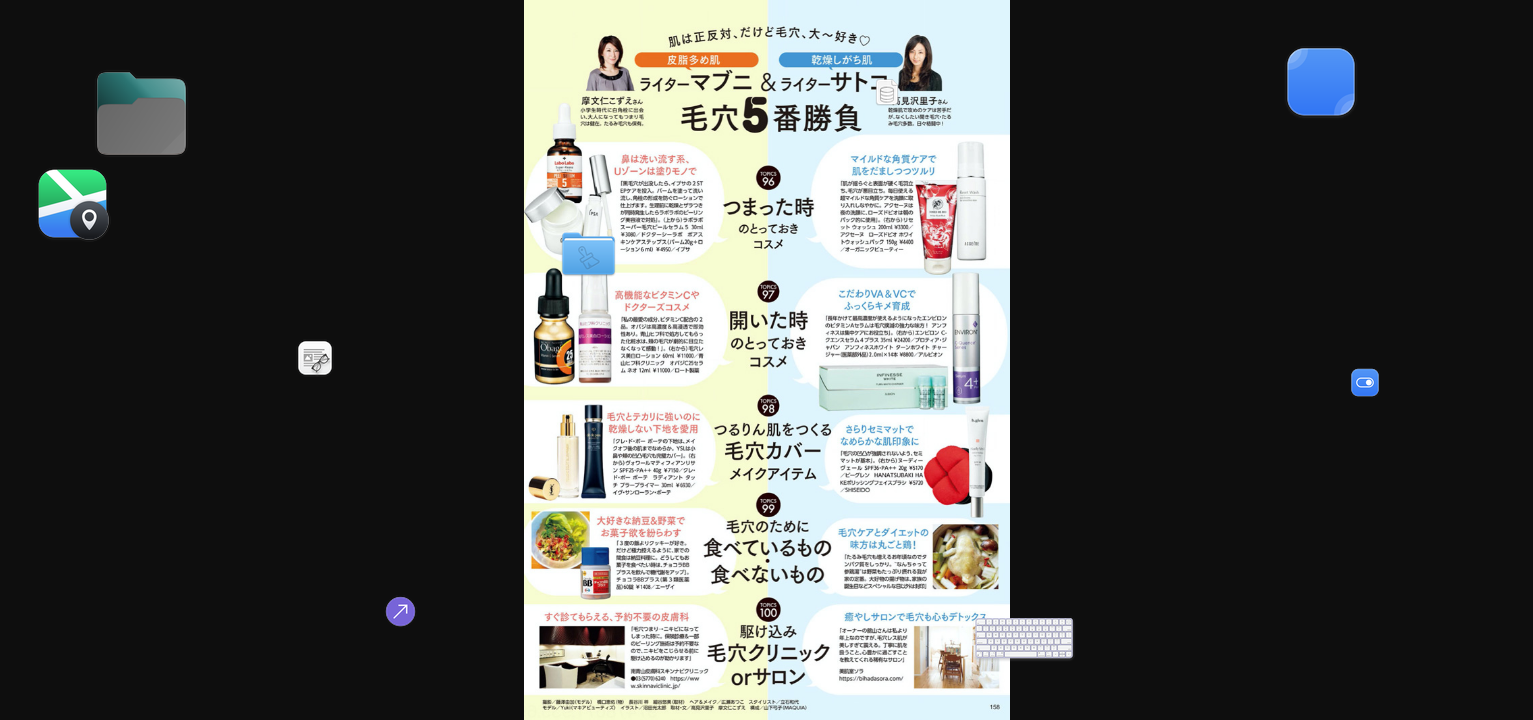  What do you see at coordinates (588, 253) in the screenshot?
I see `open your work files folder` at bounding box center [588, 253].